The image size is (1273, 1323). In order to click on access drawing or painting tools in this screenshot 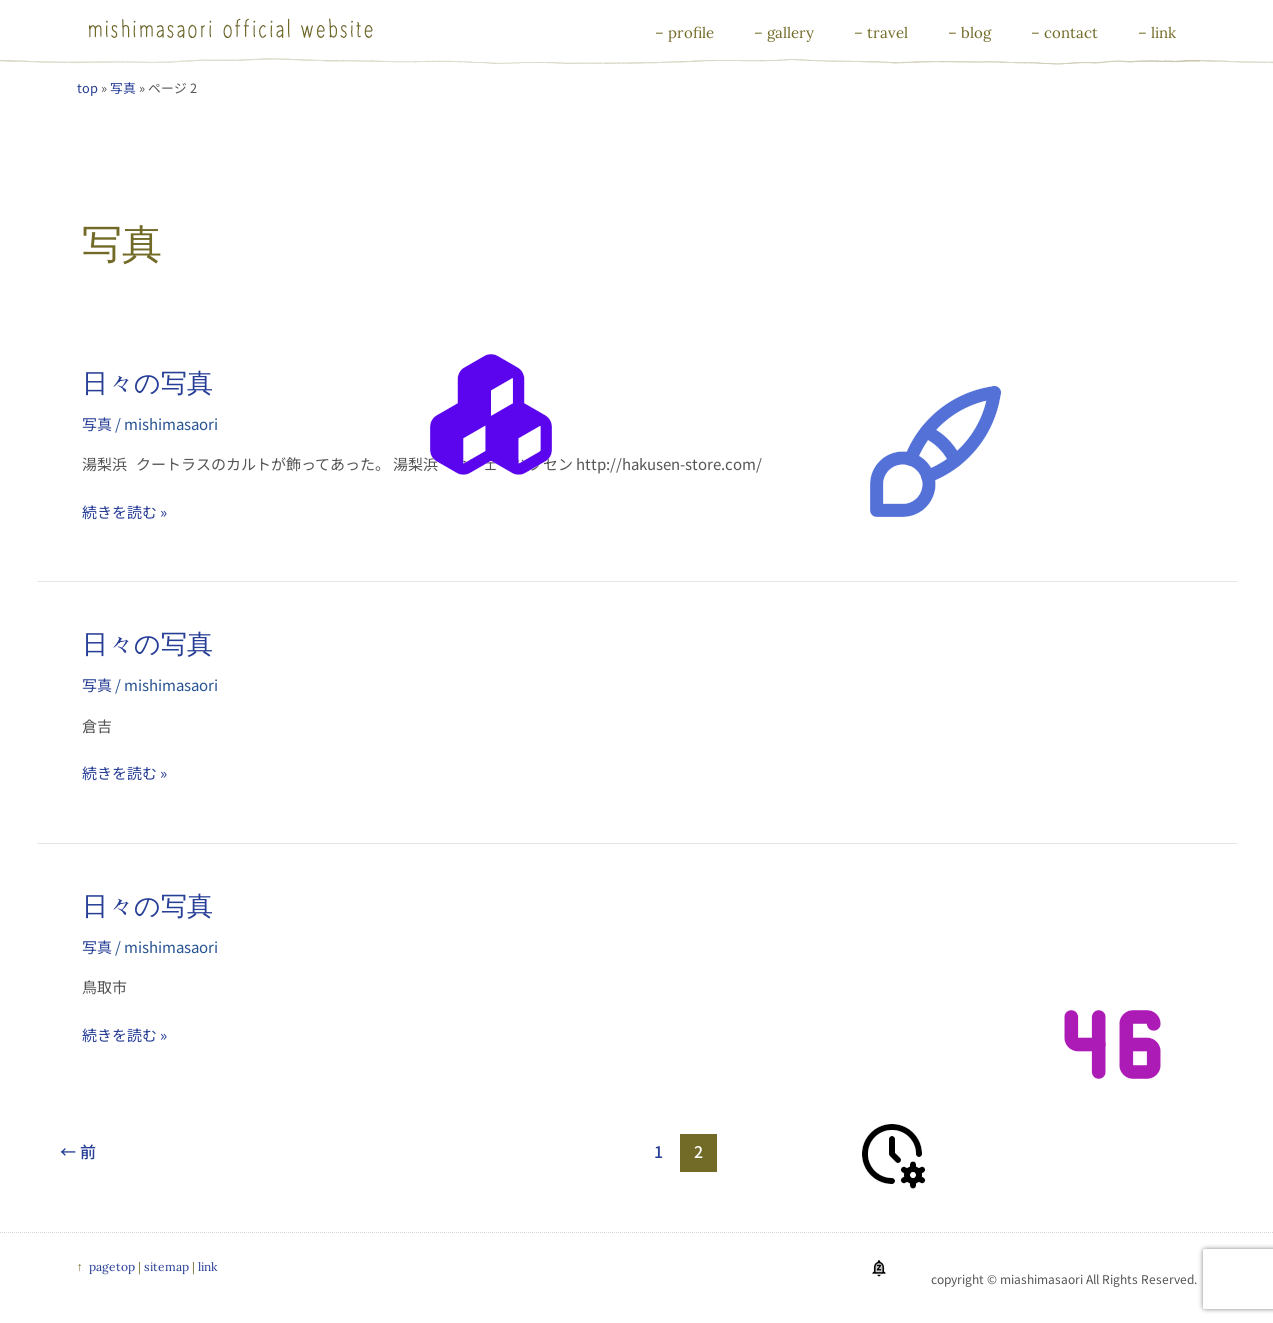, I will do `click(935, 451)`.